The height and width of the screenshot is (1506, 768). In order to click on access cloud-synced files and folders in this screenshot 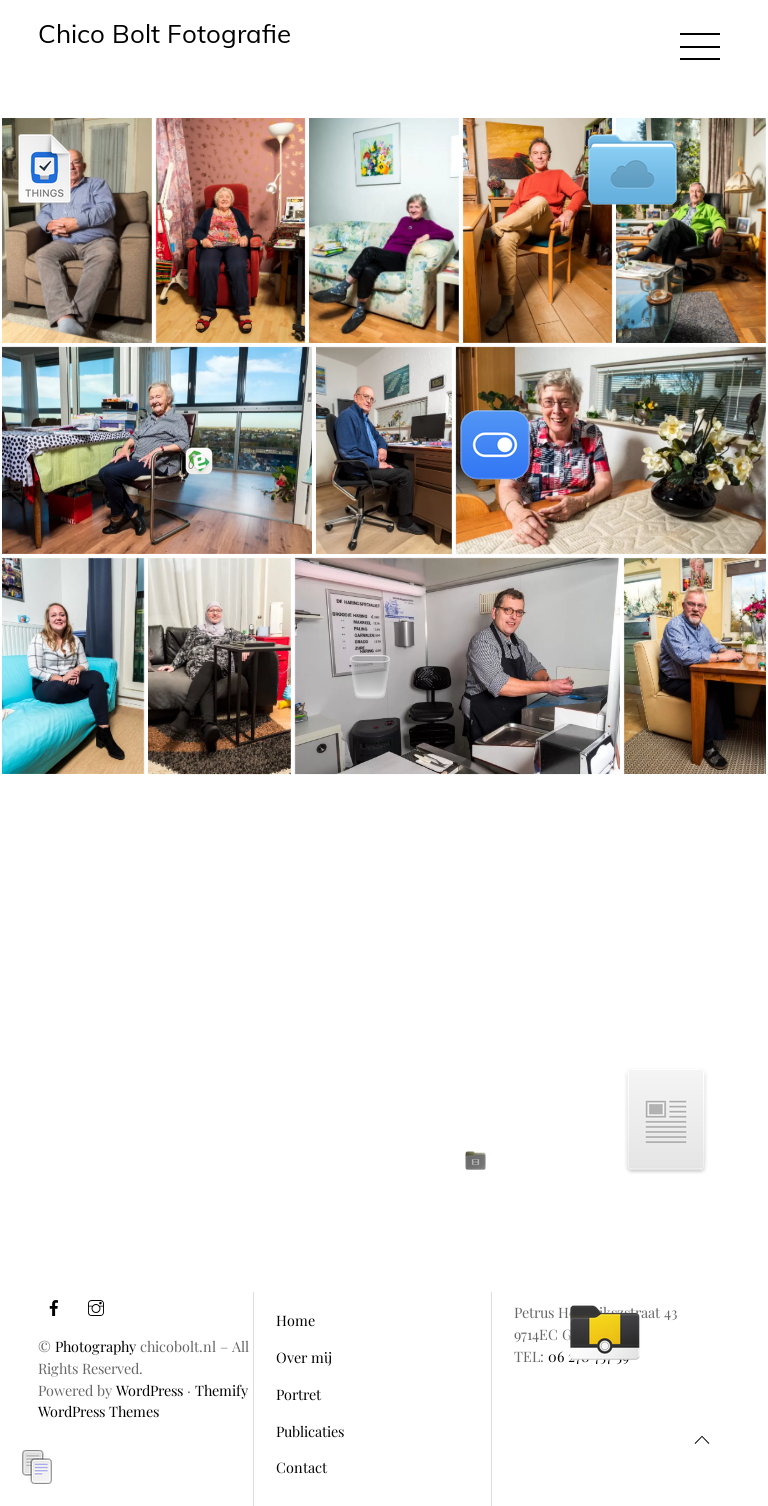, I will do `click(632, 169)`.